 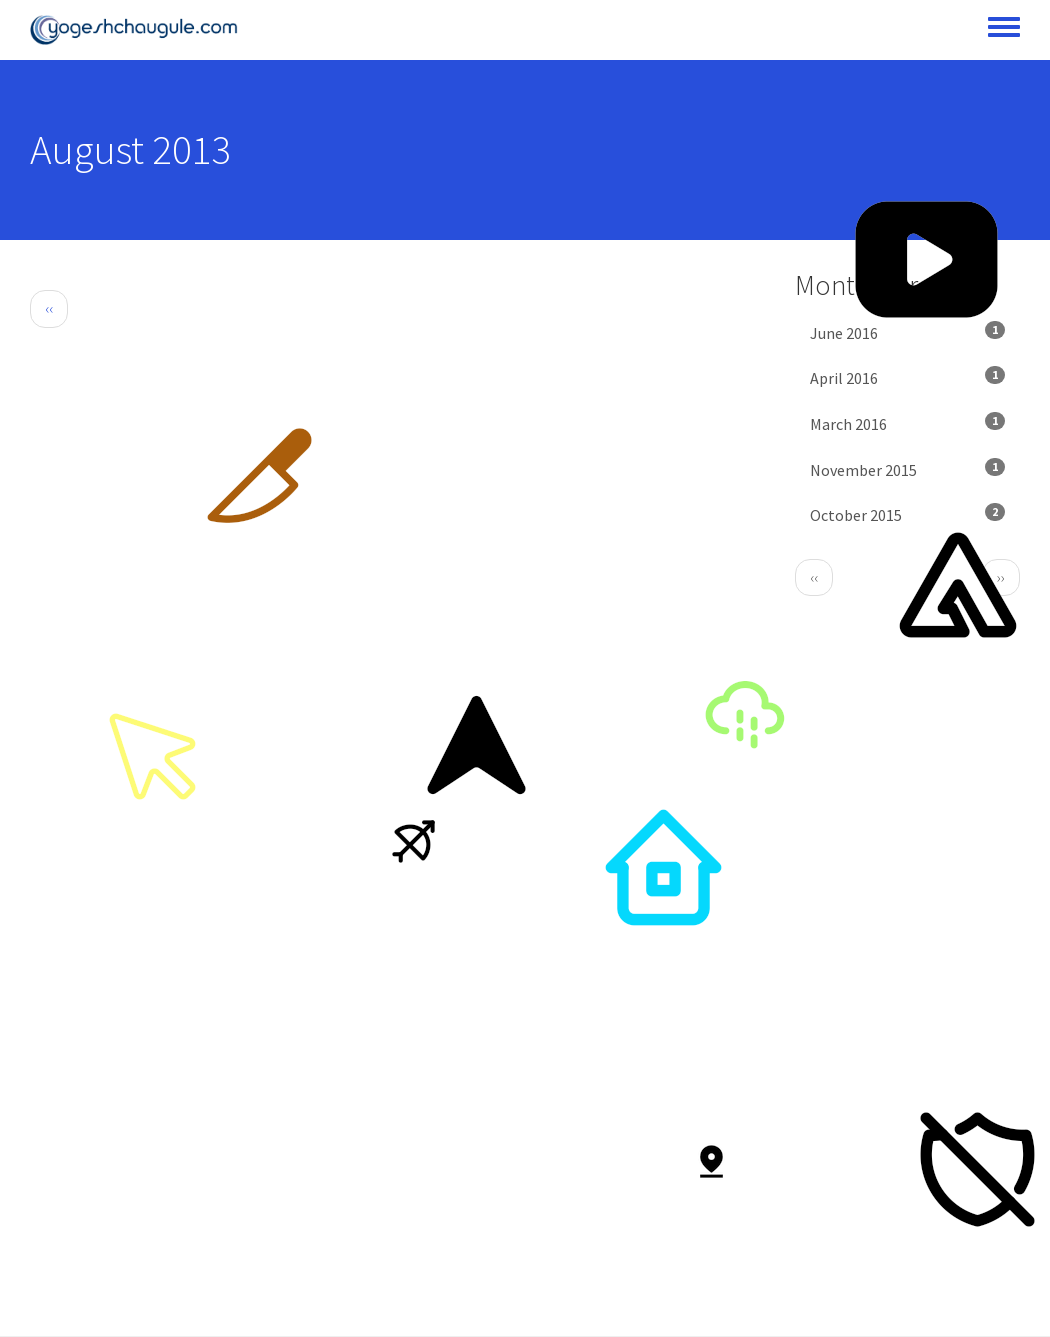 What do you see at coordinates (977, 1169) in the screenshot?
I see `disable security protection` at bounding box center [977, 1169].